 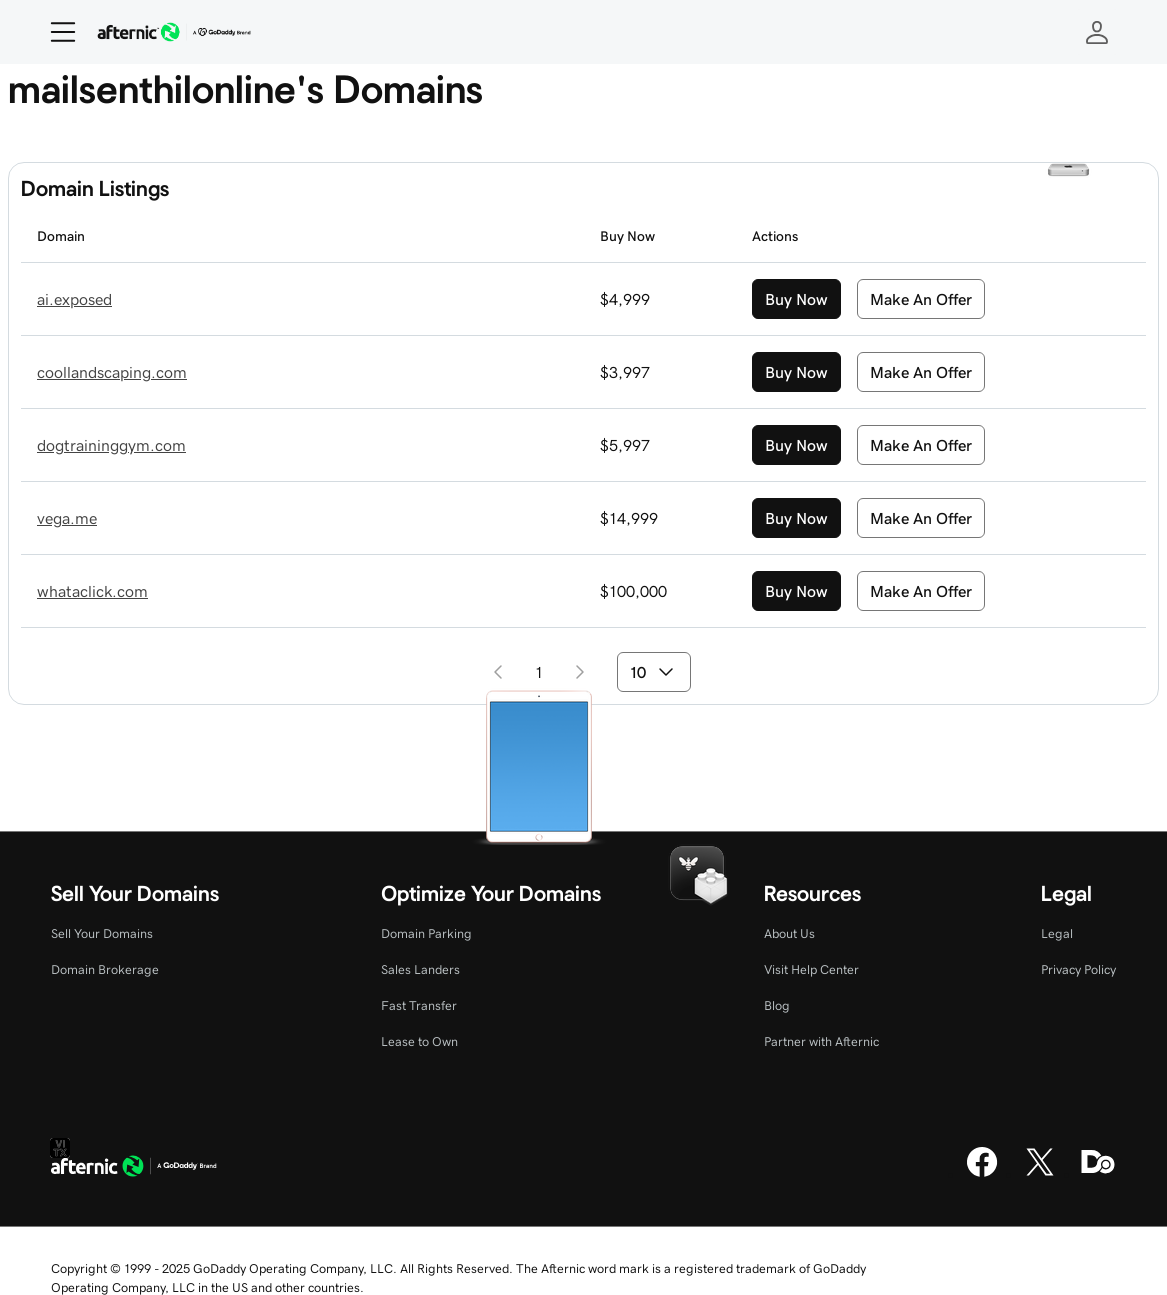 I want to click on connected iPad Pro device, so click(x=539, y=768).